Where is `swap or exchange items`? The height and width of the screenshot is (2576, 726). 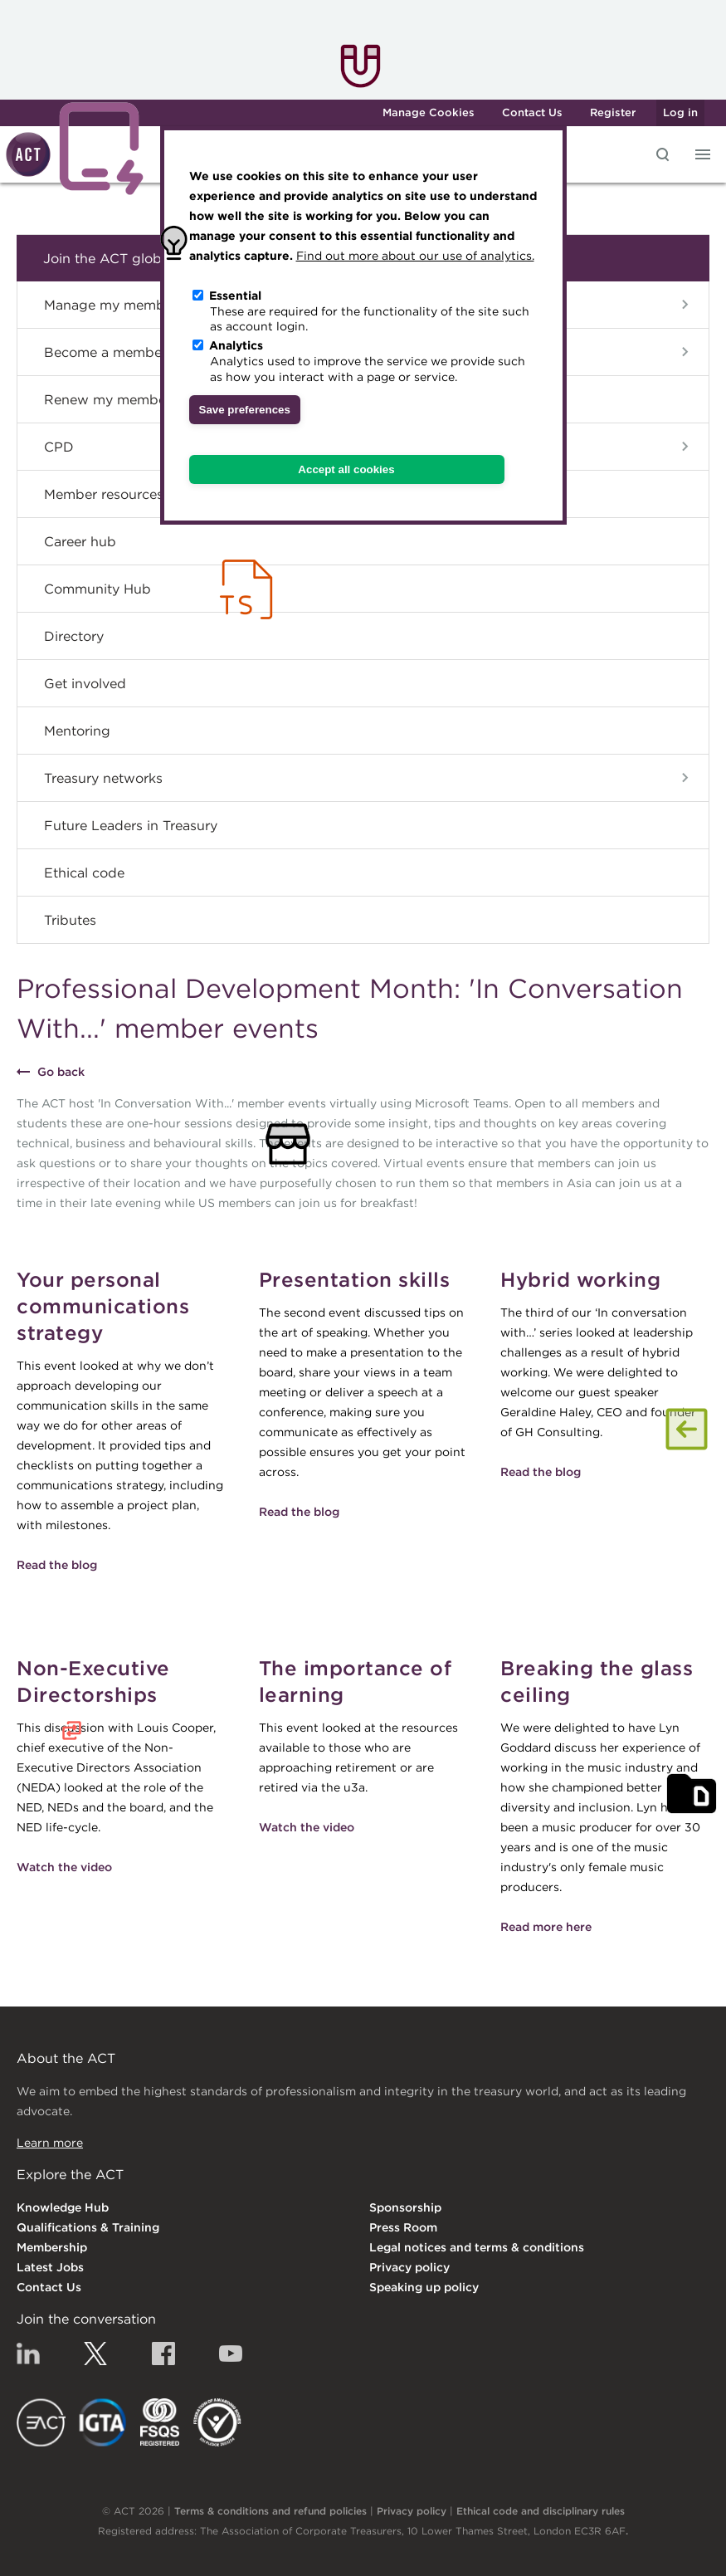 swap or exchange items is located at coordinates (71, 1730).